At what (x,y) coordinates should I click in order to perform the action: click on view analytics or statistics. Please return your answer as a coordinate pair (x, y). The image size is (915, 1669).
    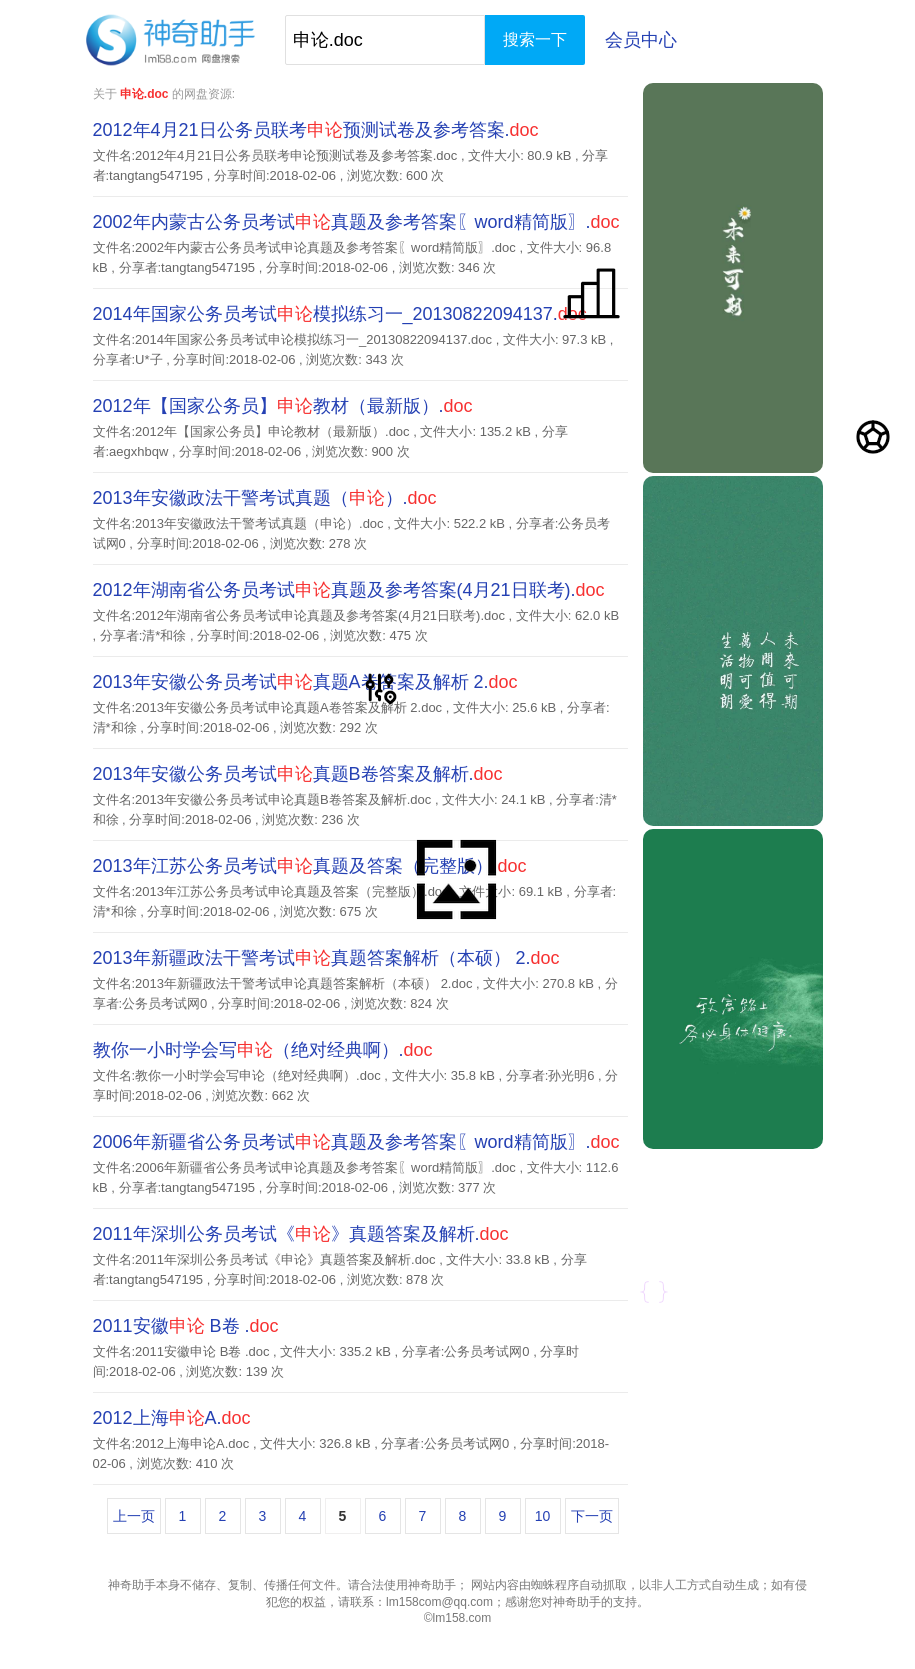
    Looking at the image, I should click on (591, 294).